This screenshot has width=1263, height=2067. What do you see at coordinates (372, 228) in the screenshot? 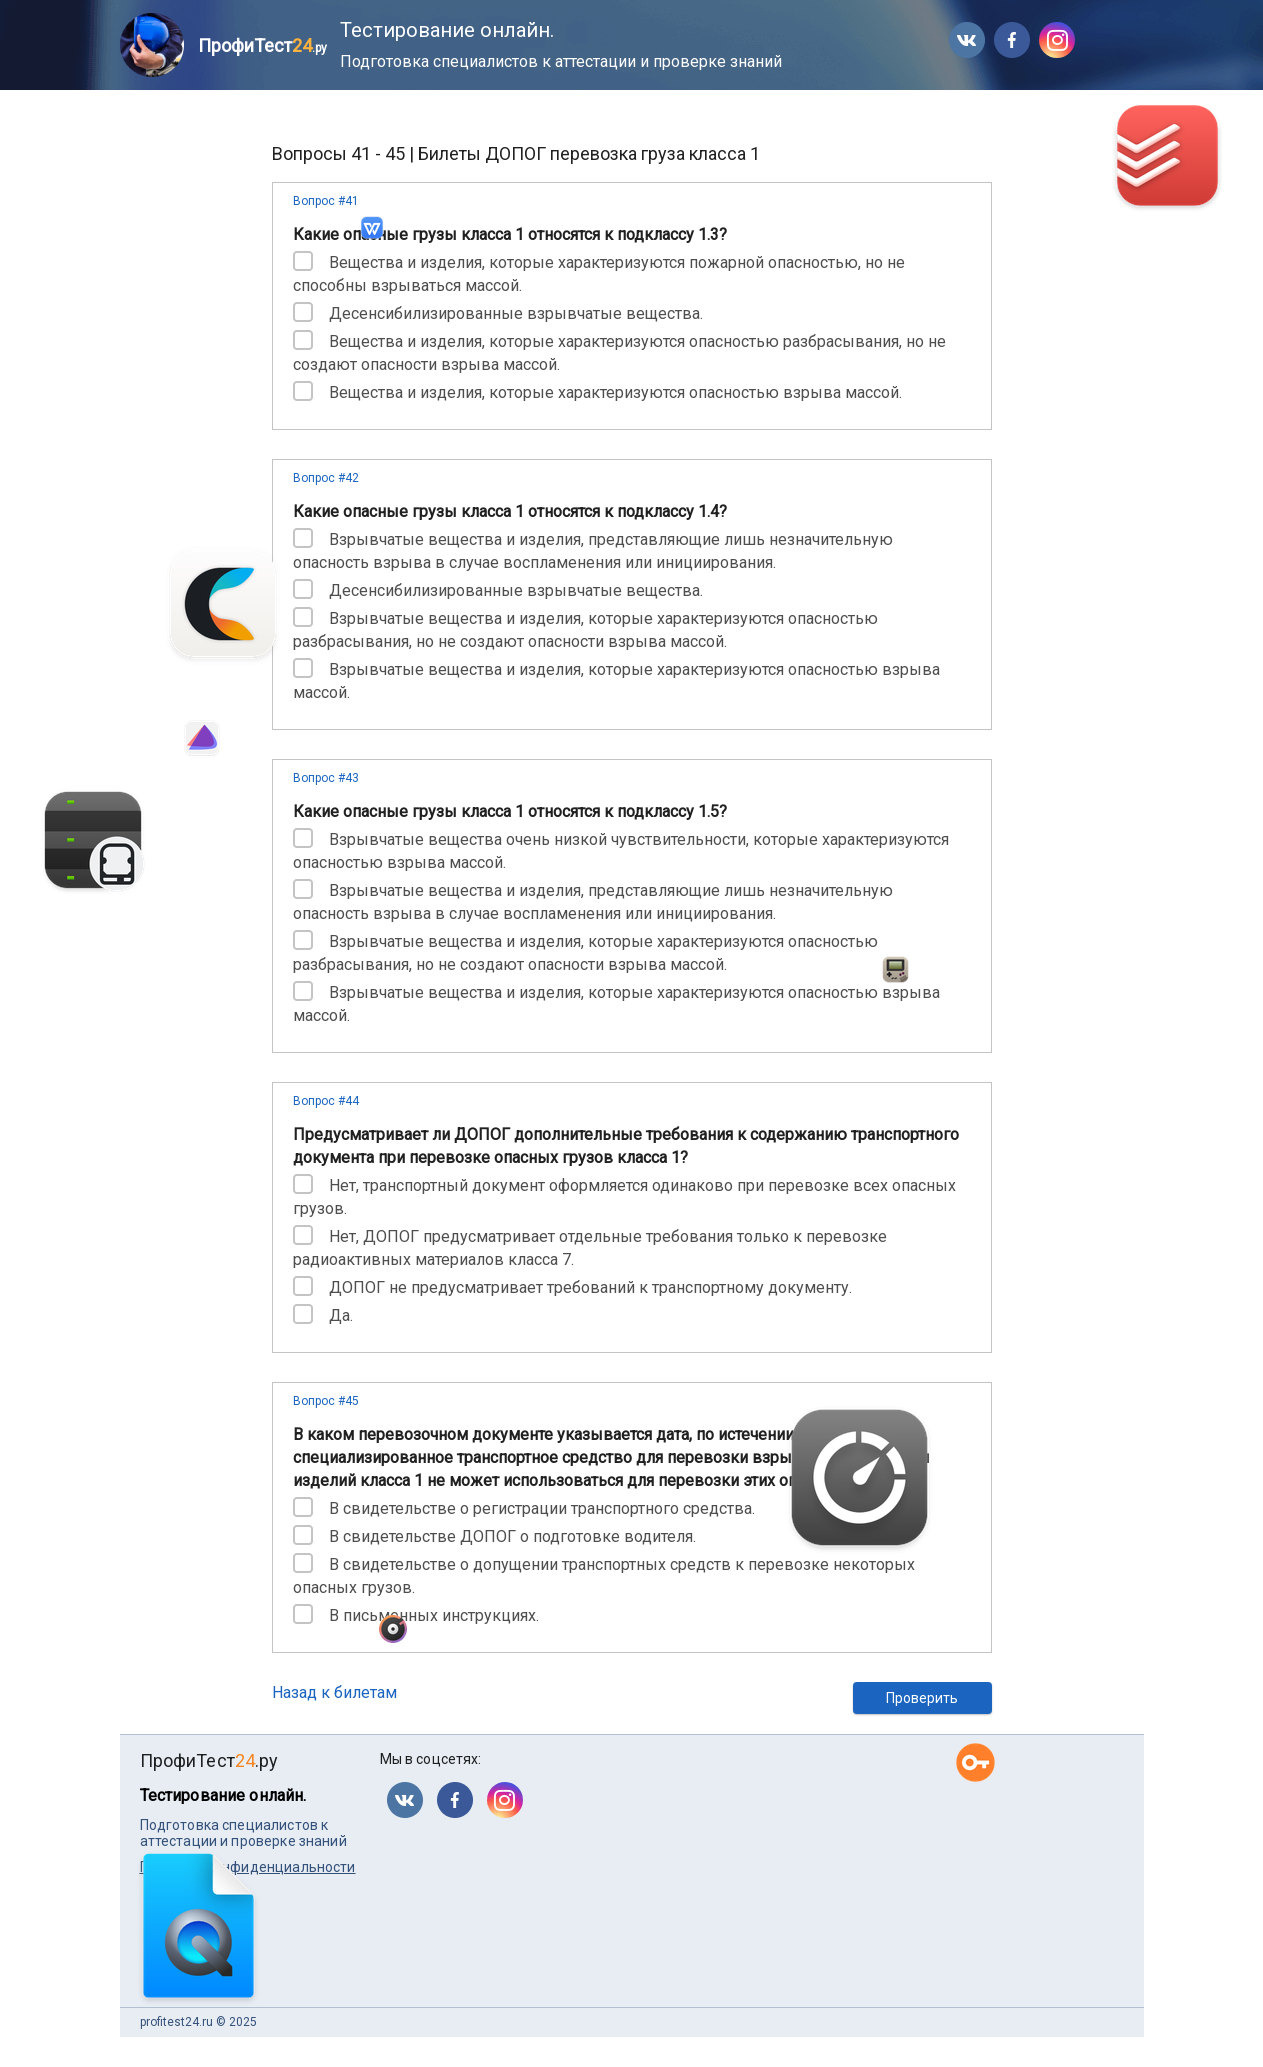
I see `open WPS Office application` at bounding box center [372, 228].